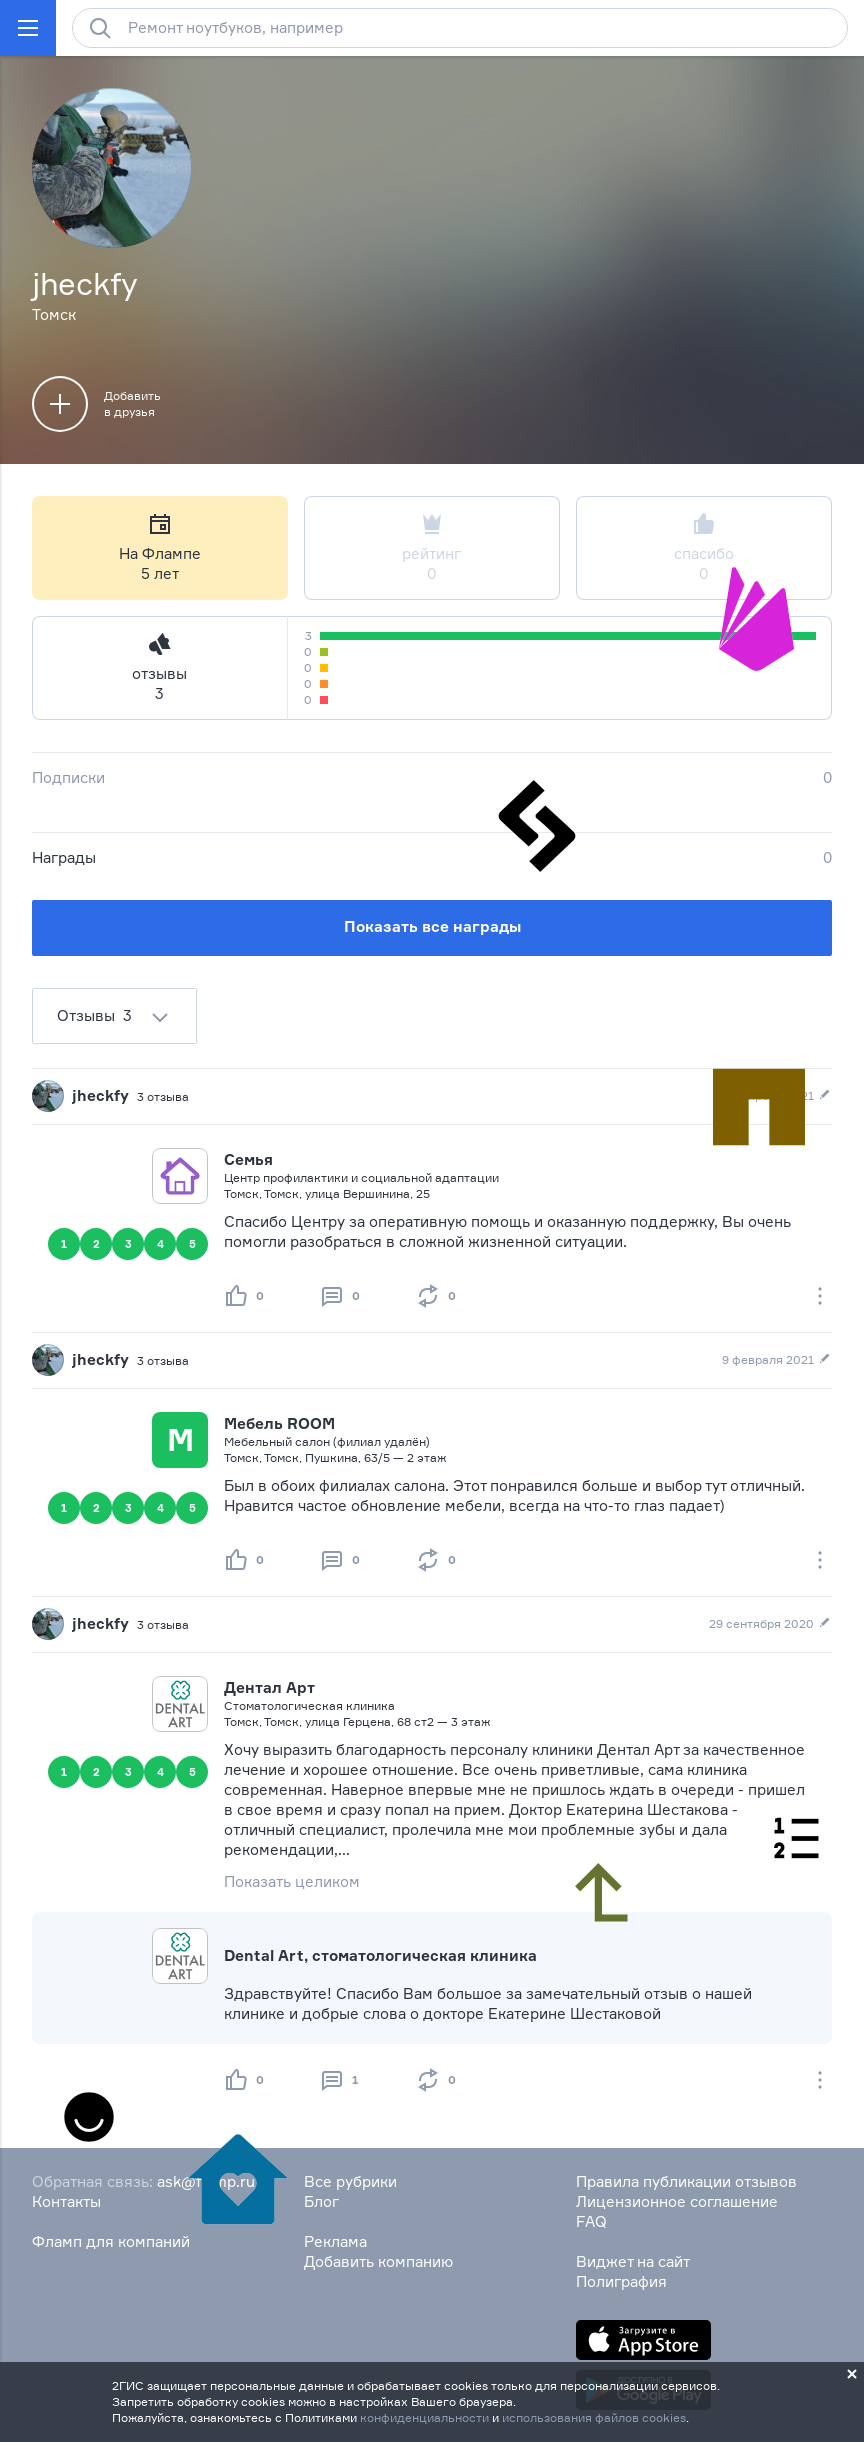 This screenshot has height=2442, width=864. I want to click on NetApp company logo, so click(759, 1107).